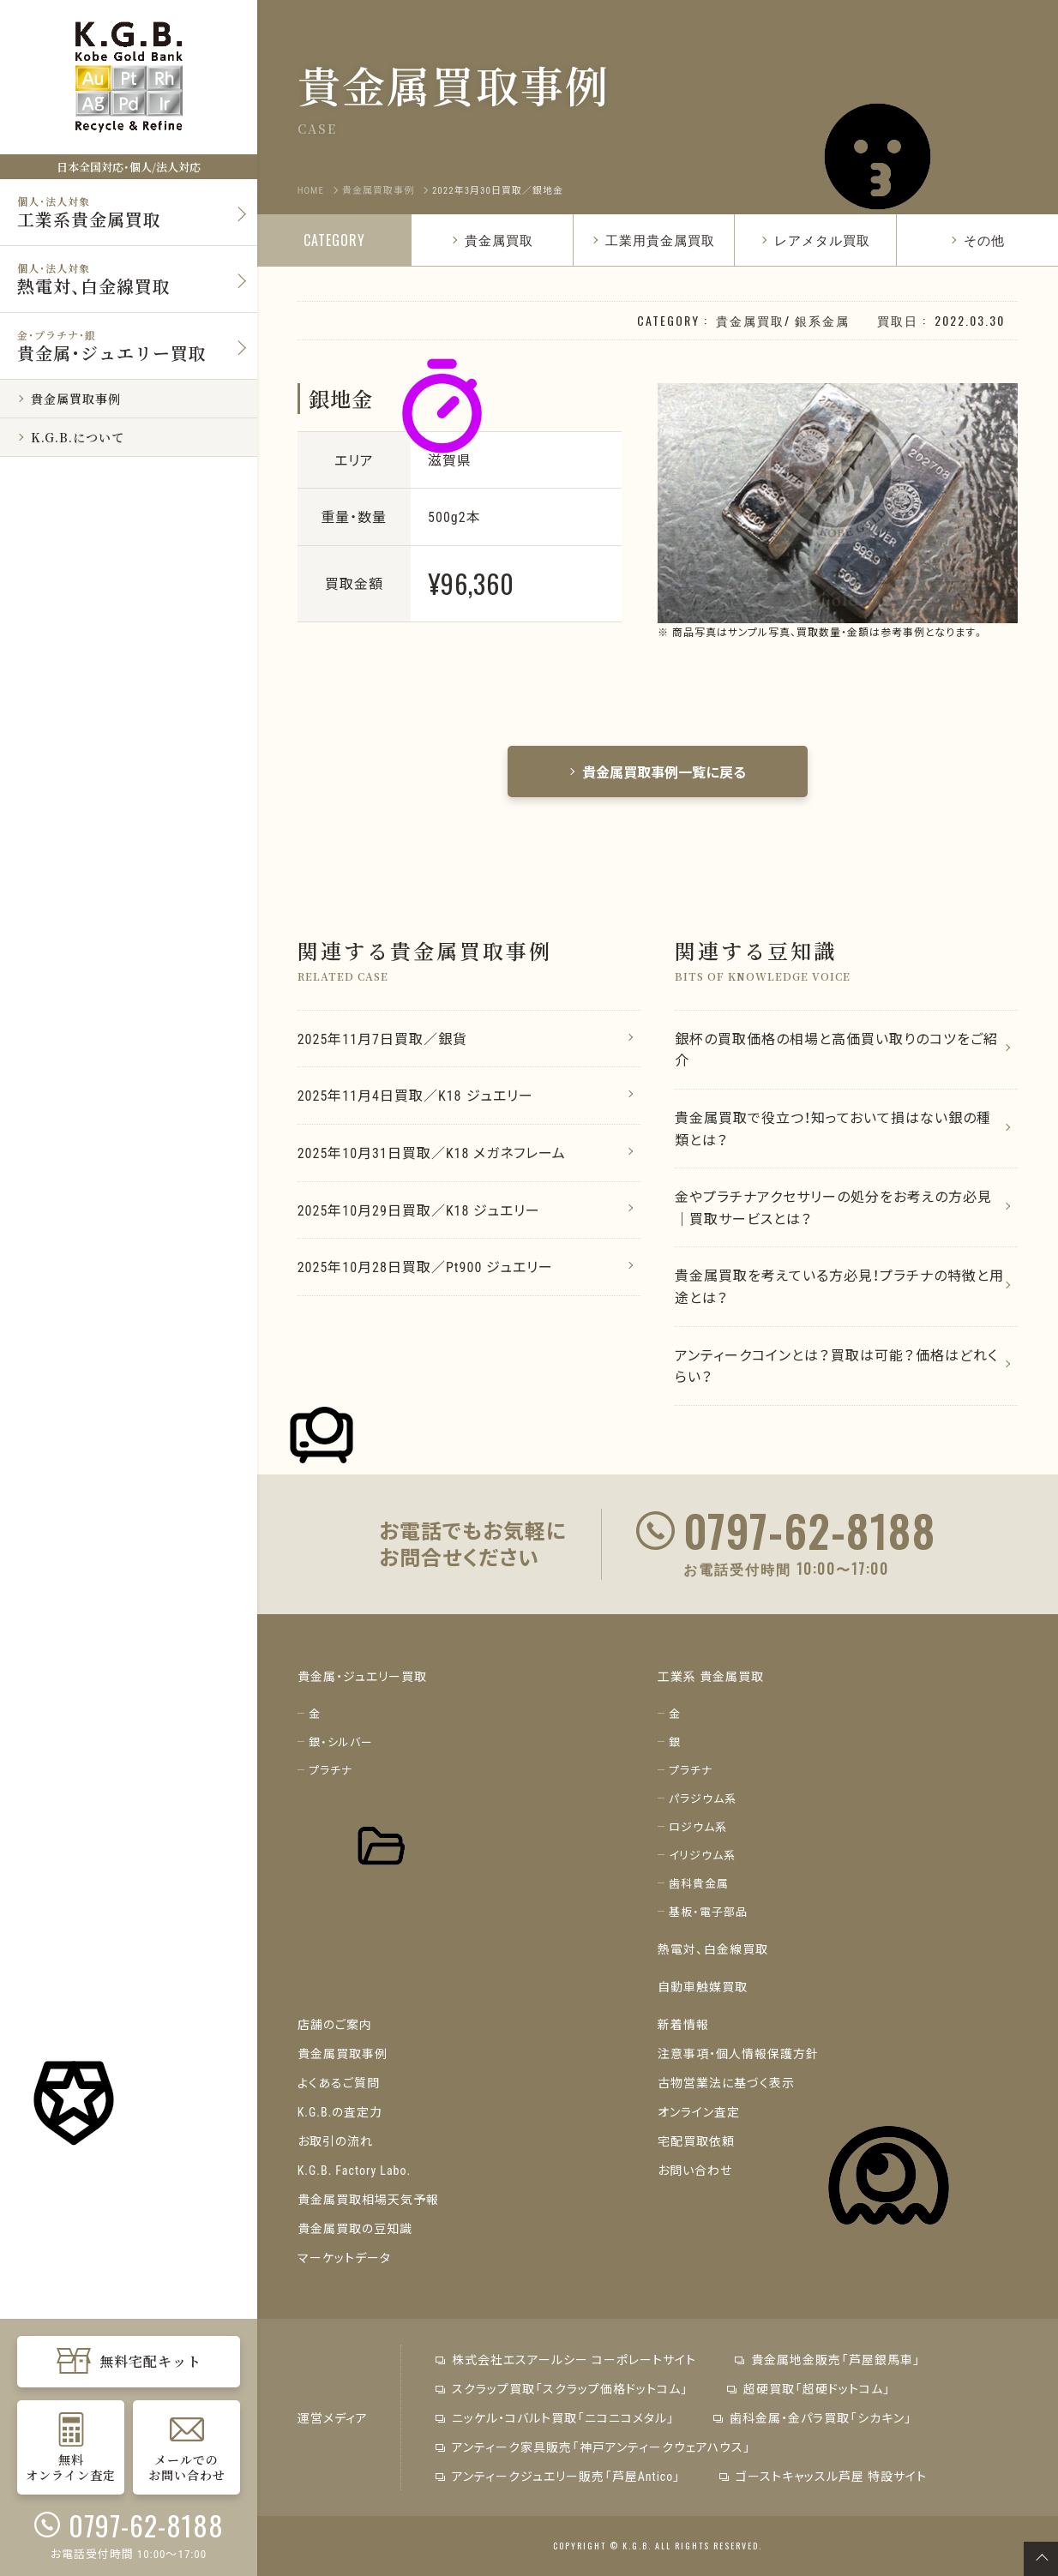 The image size is (1058, 2576). Describe the element at coordinates (74, 2101) in the screenshot. I see `auth0 identity platform logo` at that location.